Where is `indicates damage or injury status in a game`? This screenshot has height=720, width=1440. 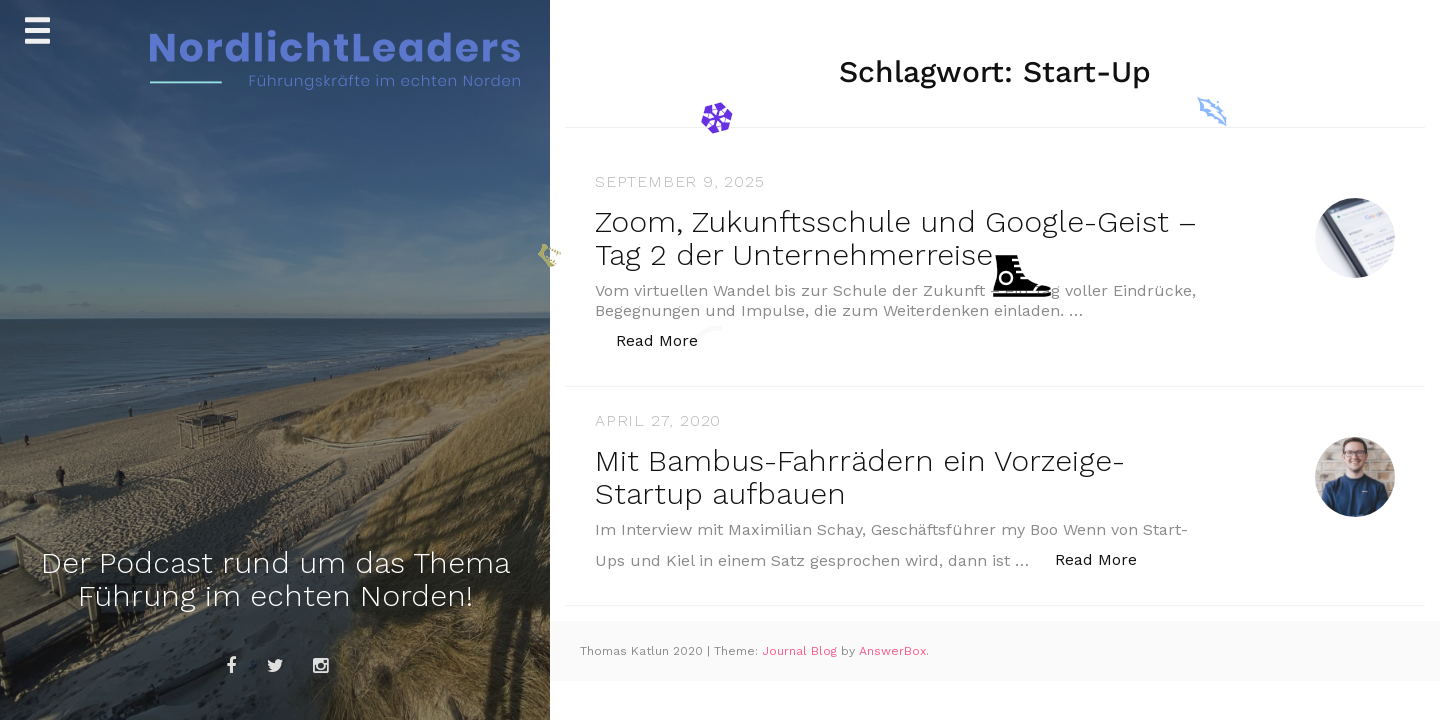
indicates damage or injury status in a game is located at coordinates (1211, 111).